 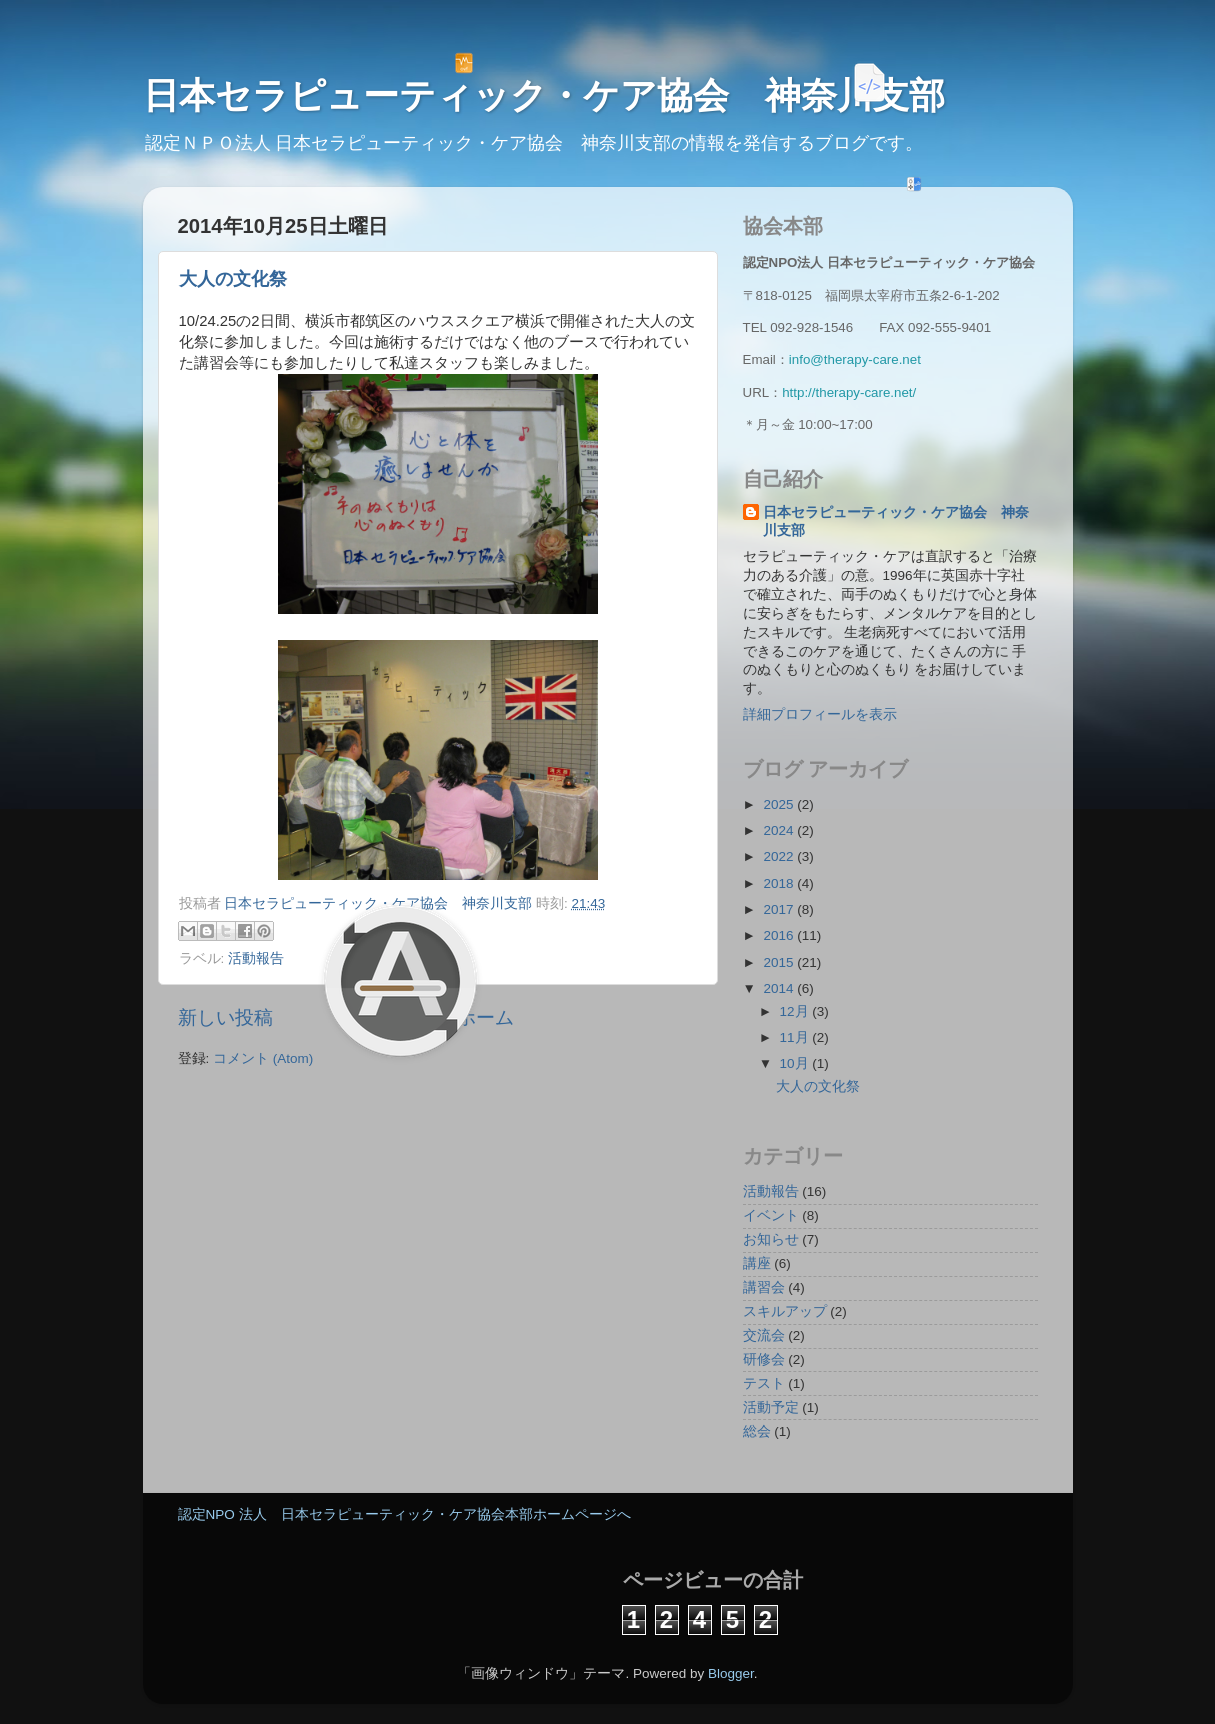 I want to click on indicates an HTML or web page file, so click(x=869, y=82).